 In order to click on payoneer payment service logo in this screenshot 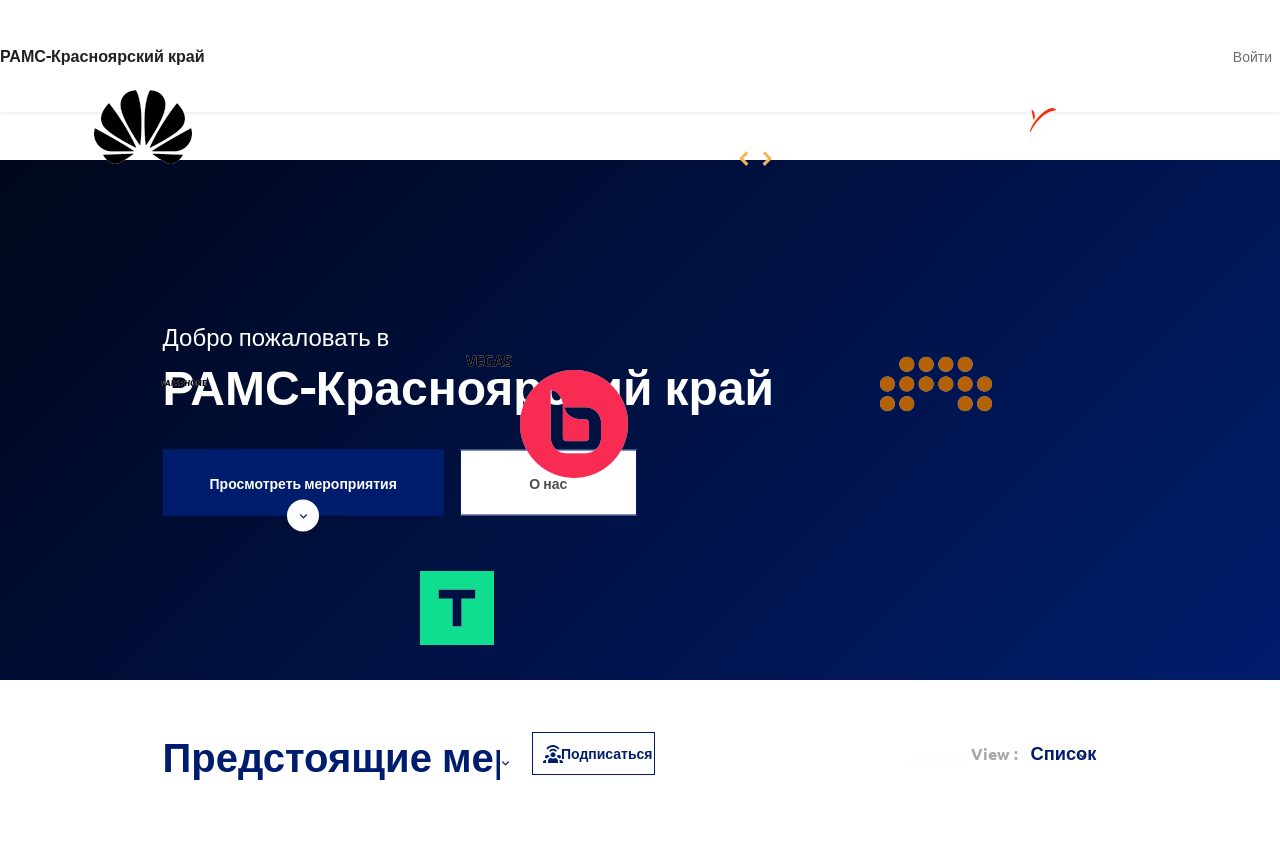, I will do `click(1043, 120)`.